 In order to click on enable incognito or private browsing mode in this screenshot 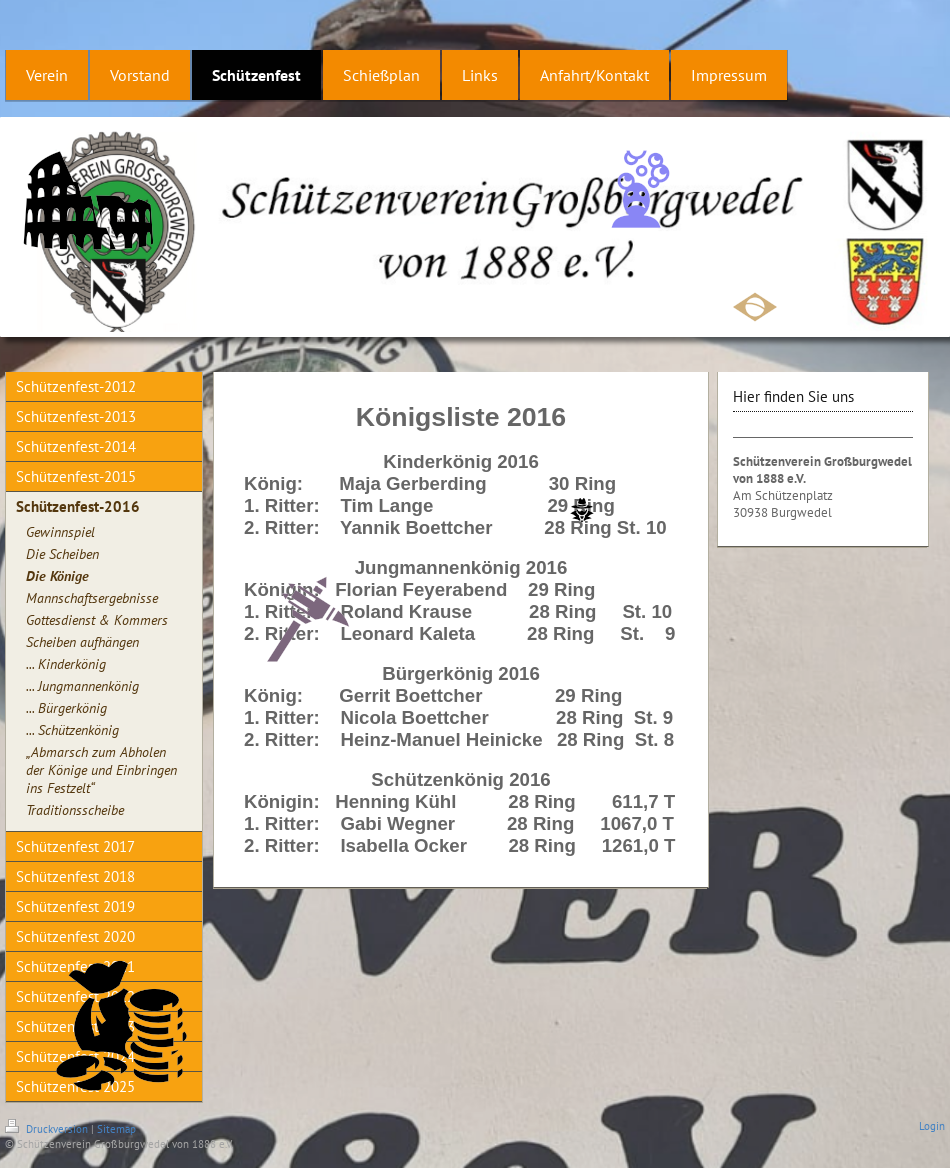, I will do `click(582, 510)`.